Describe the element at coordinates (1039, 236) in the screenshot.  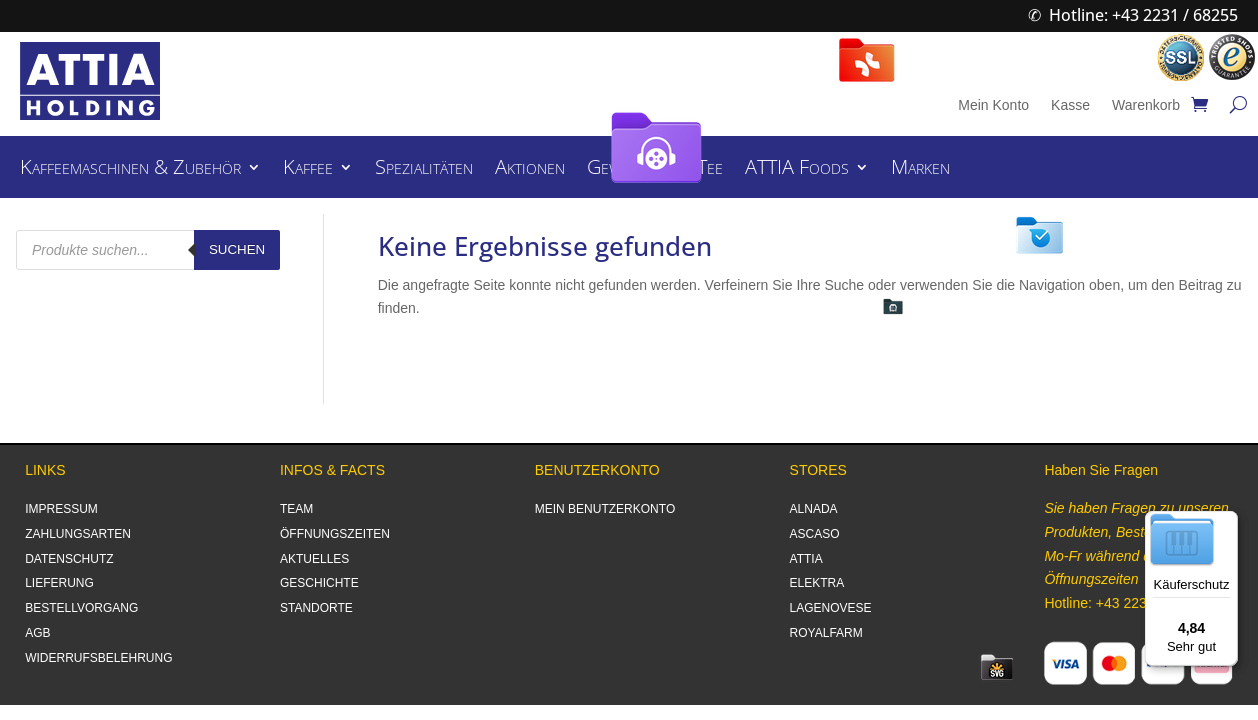
I see `open microsoft kaizala files folder` at that location.